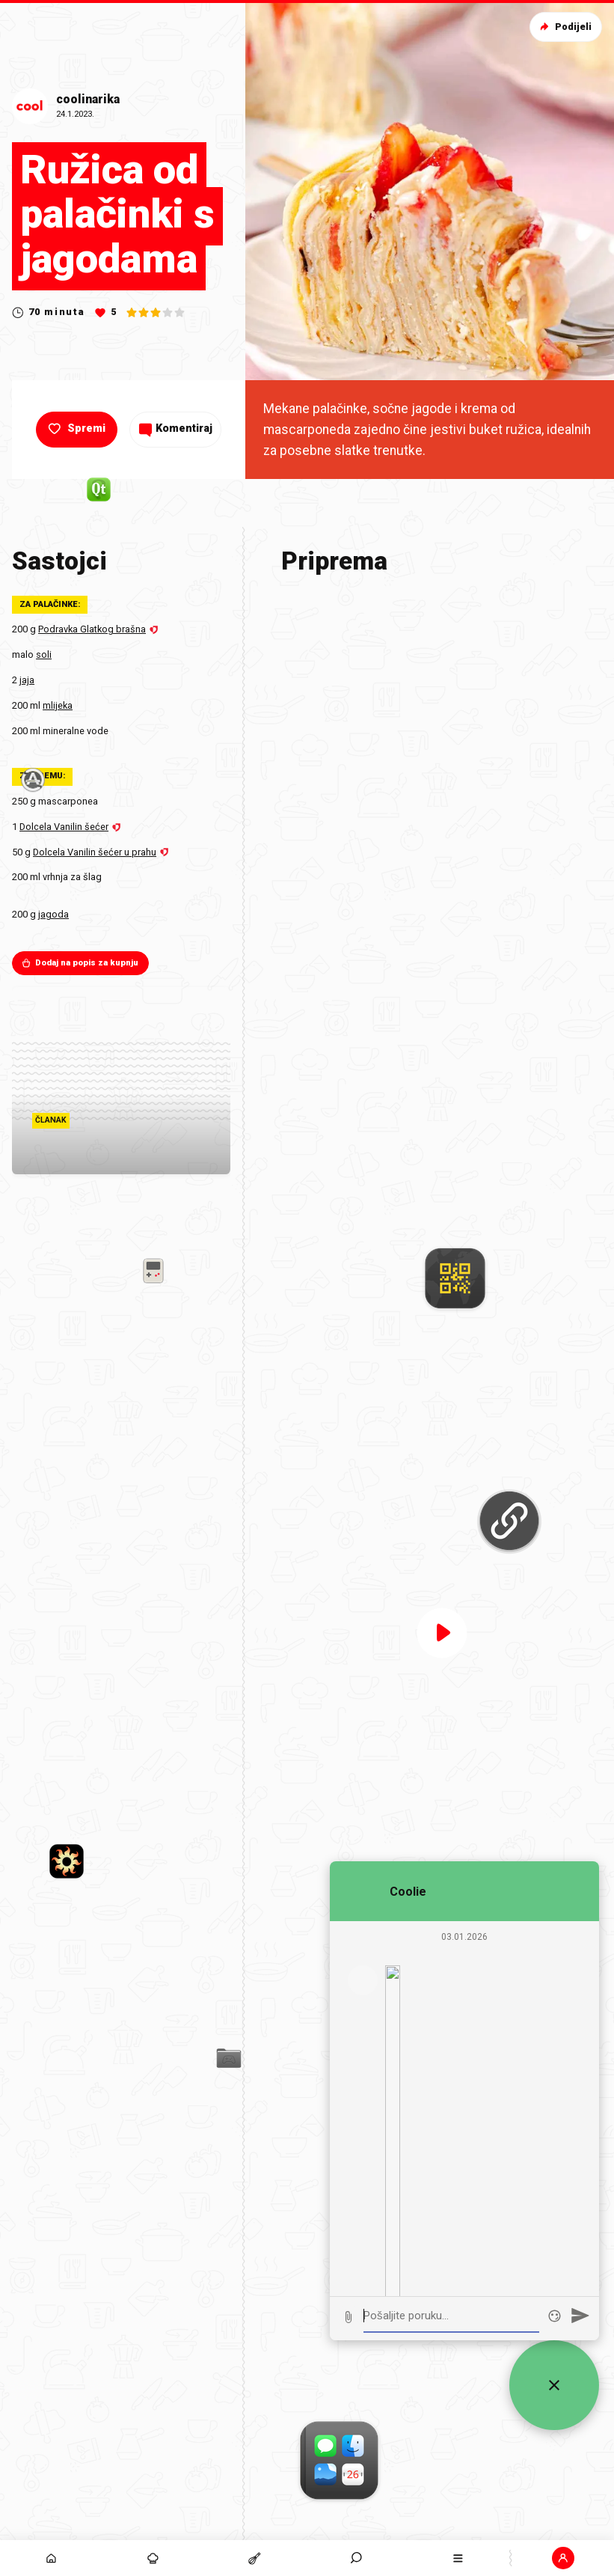 Image resolution: width=614 pixels, height=2576 pixels. Describe the element at coordinates (455, 1279) in the screenshot. I see `configure web browser identification settings` at that location.